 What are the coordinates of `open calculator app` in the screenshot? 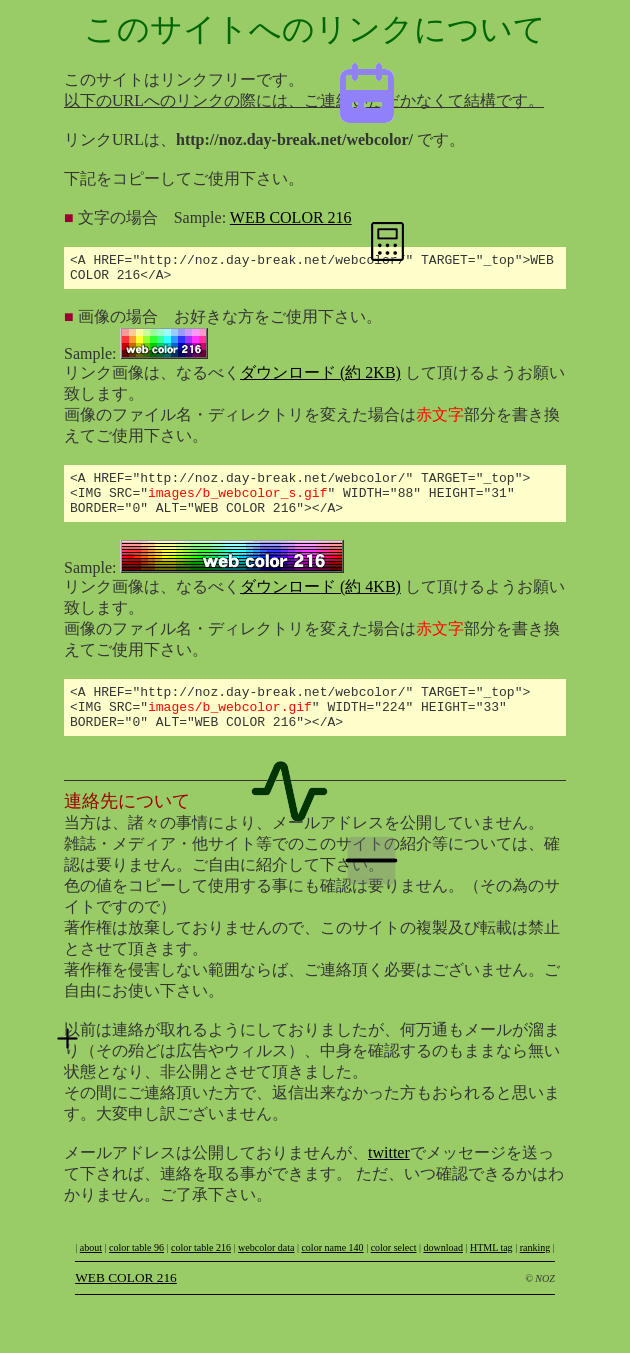 It's located at (387, 241).